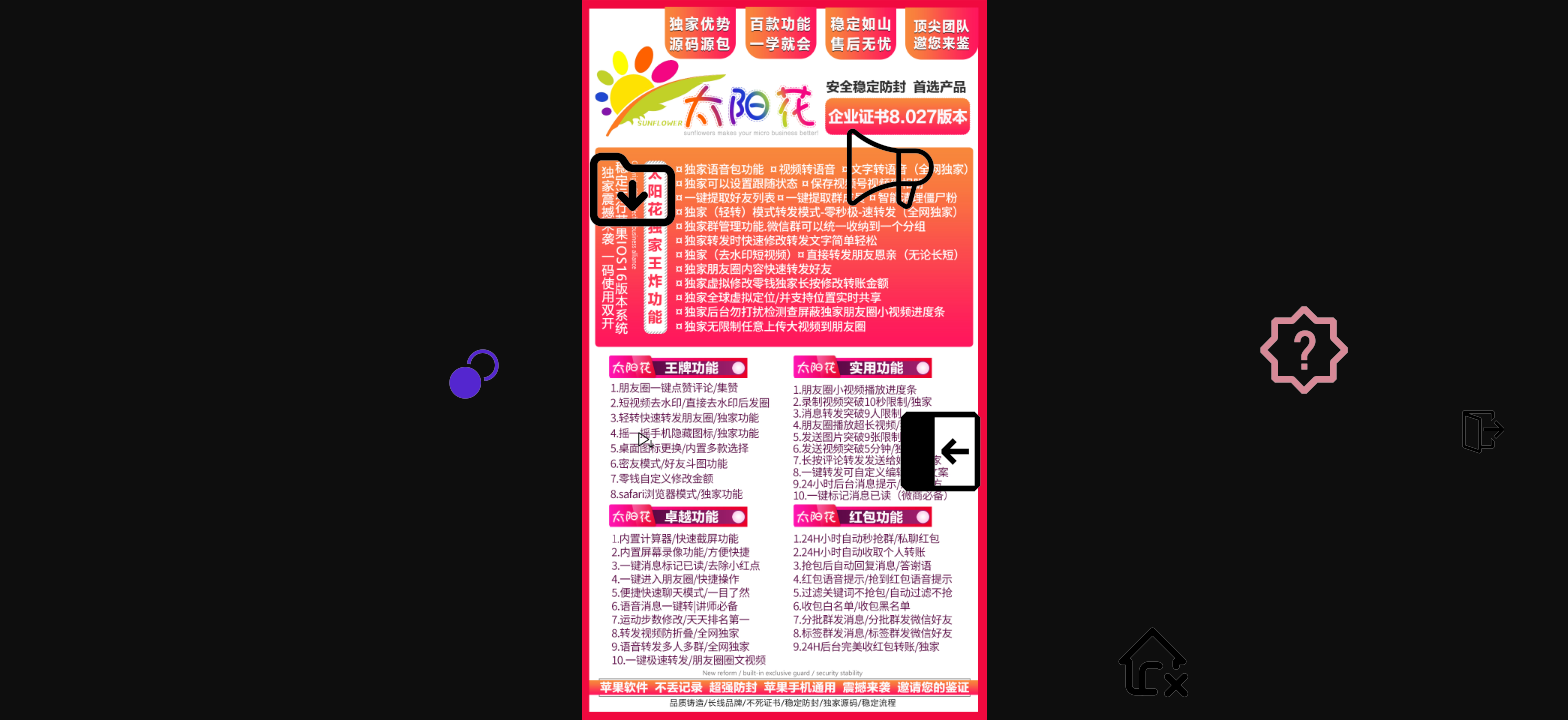 Image resolution: width=1568 pixels, height=720 pixels. Describe the element at coordinates (474, 374) in the screenshot. I see `activate or enable breakpoints in the debugger` at that location.